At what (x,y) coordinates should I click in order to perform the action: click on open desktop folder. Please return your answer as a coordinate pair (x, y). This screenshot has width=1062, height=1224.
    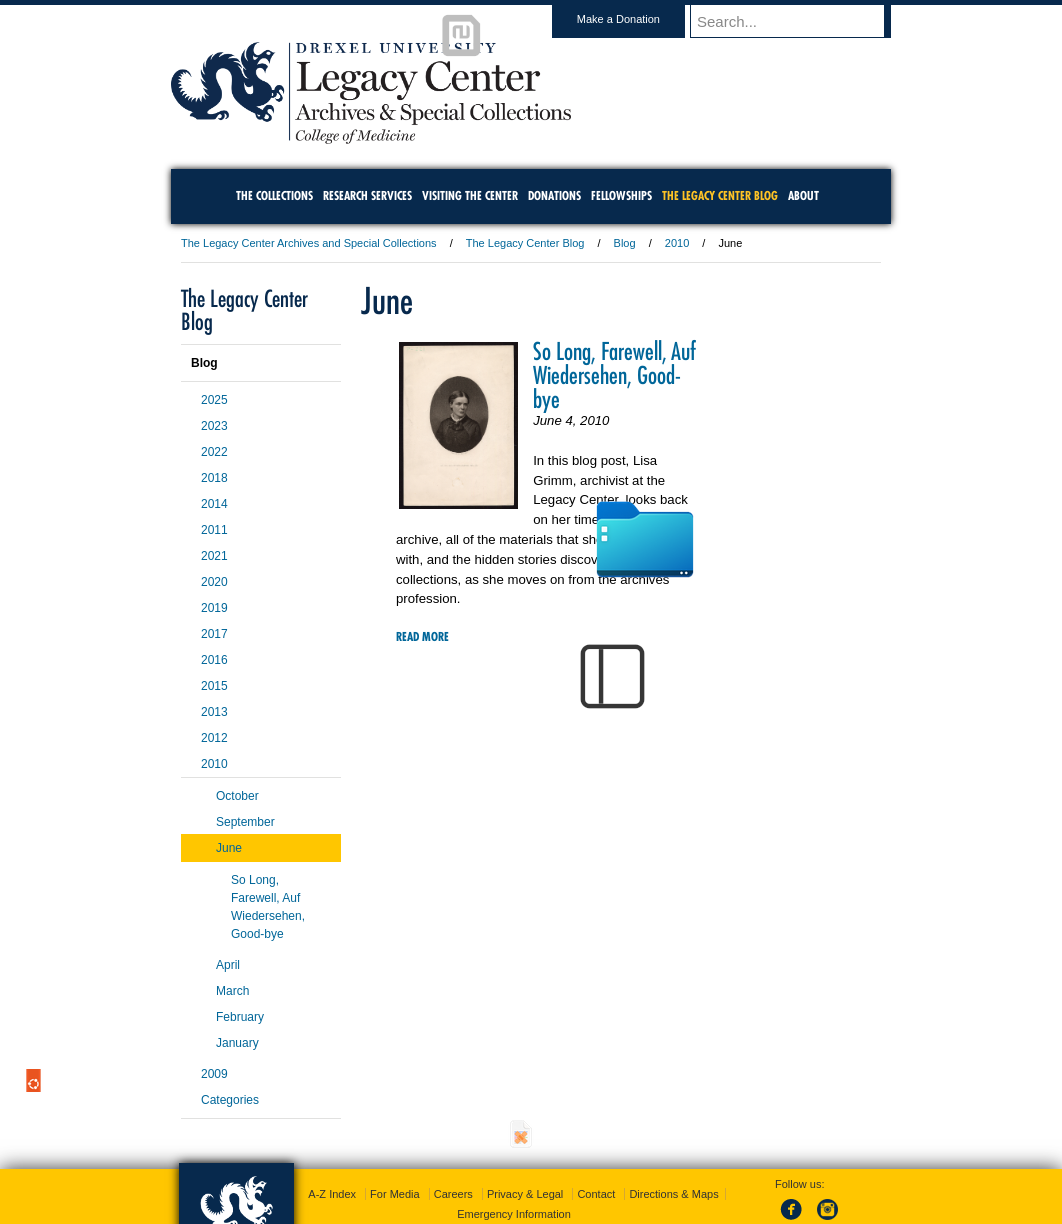
    Looking at the image, I should click on (645, 542).